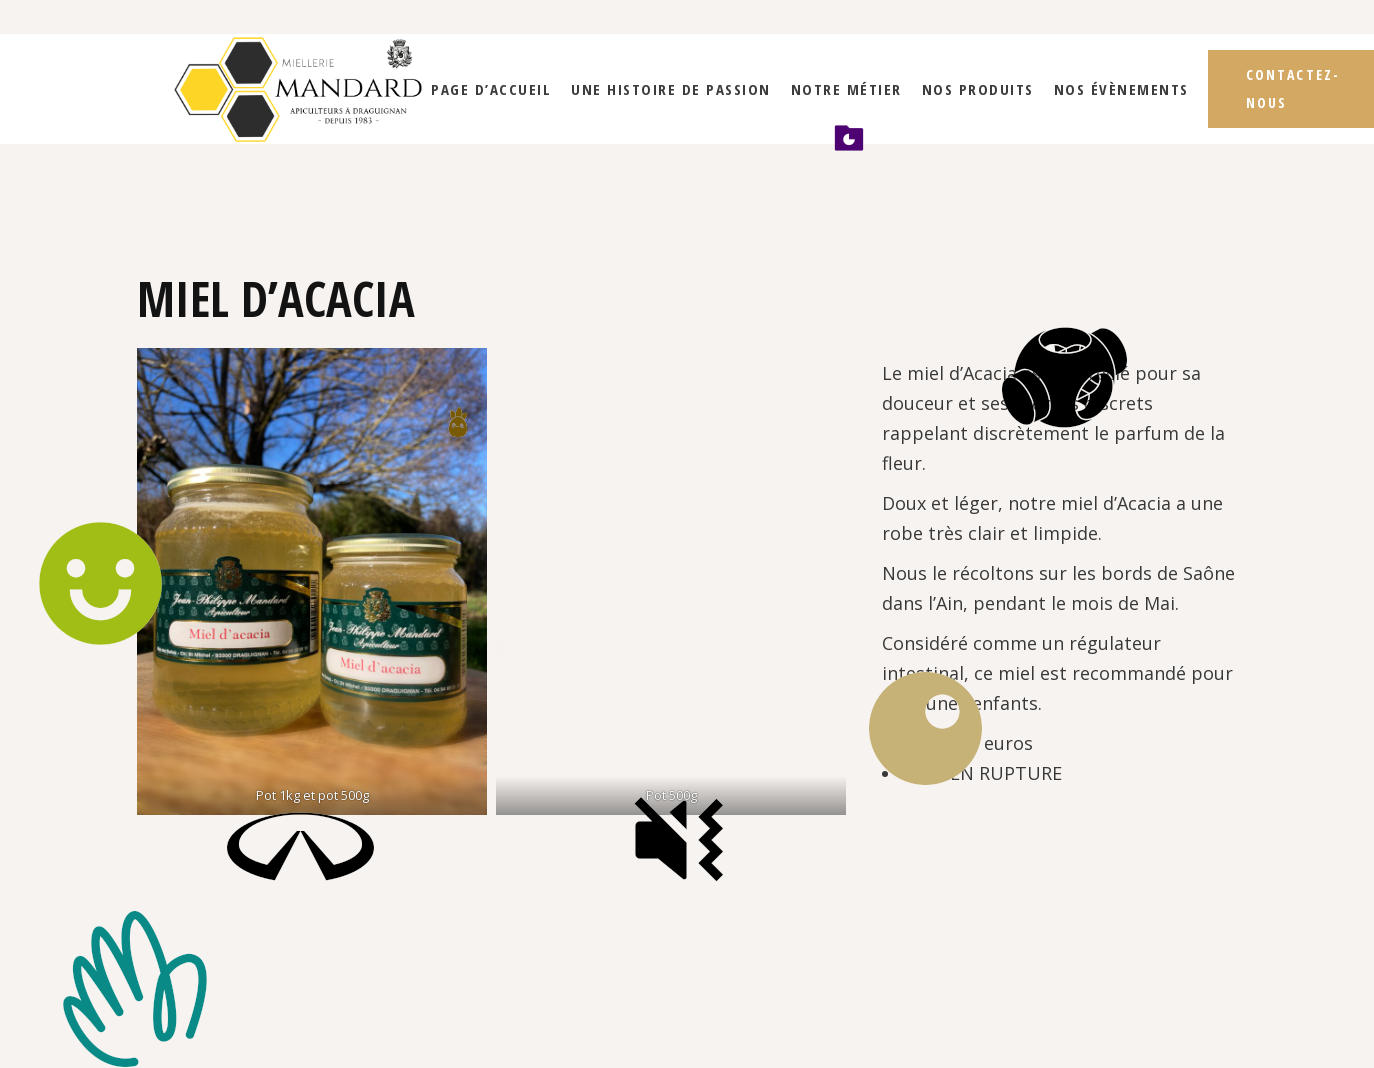 Image resolution: width=1374 pixels, height=1068 pixels. What do you see at coordinates (458, 422) in the screenshot?
I see `pinia state management library logo` at bounding box center [458, 422].